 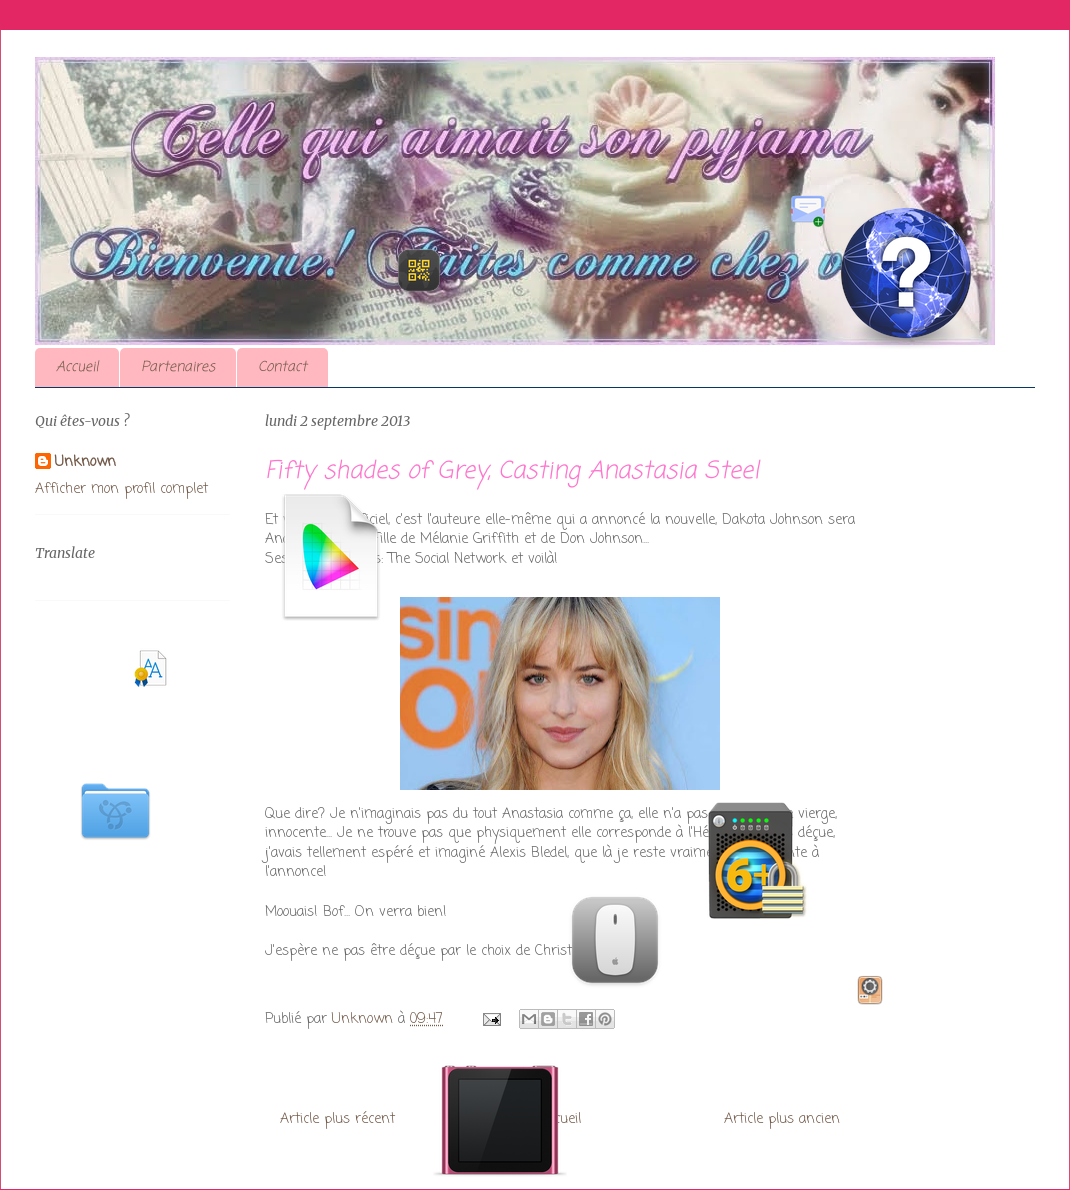 I want to click on open your communication files folder, so click(x=115, y=810).